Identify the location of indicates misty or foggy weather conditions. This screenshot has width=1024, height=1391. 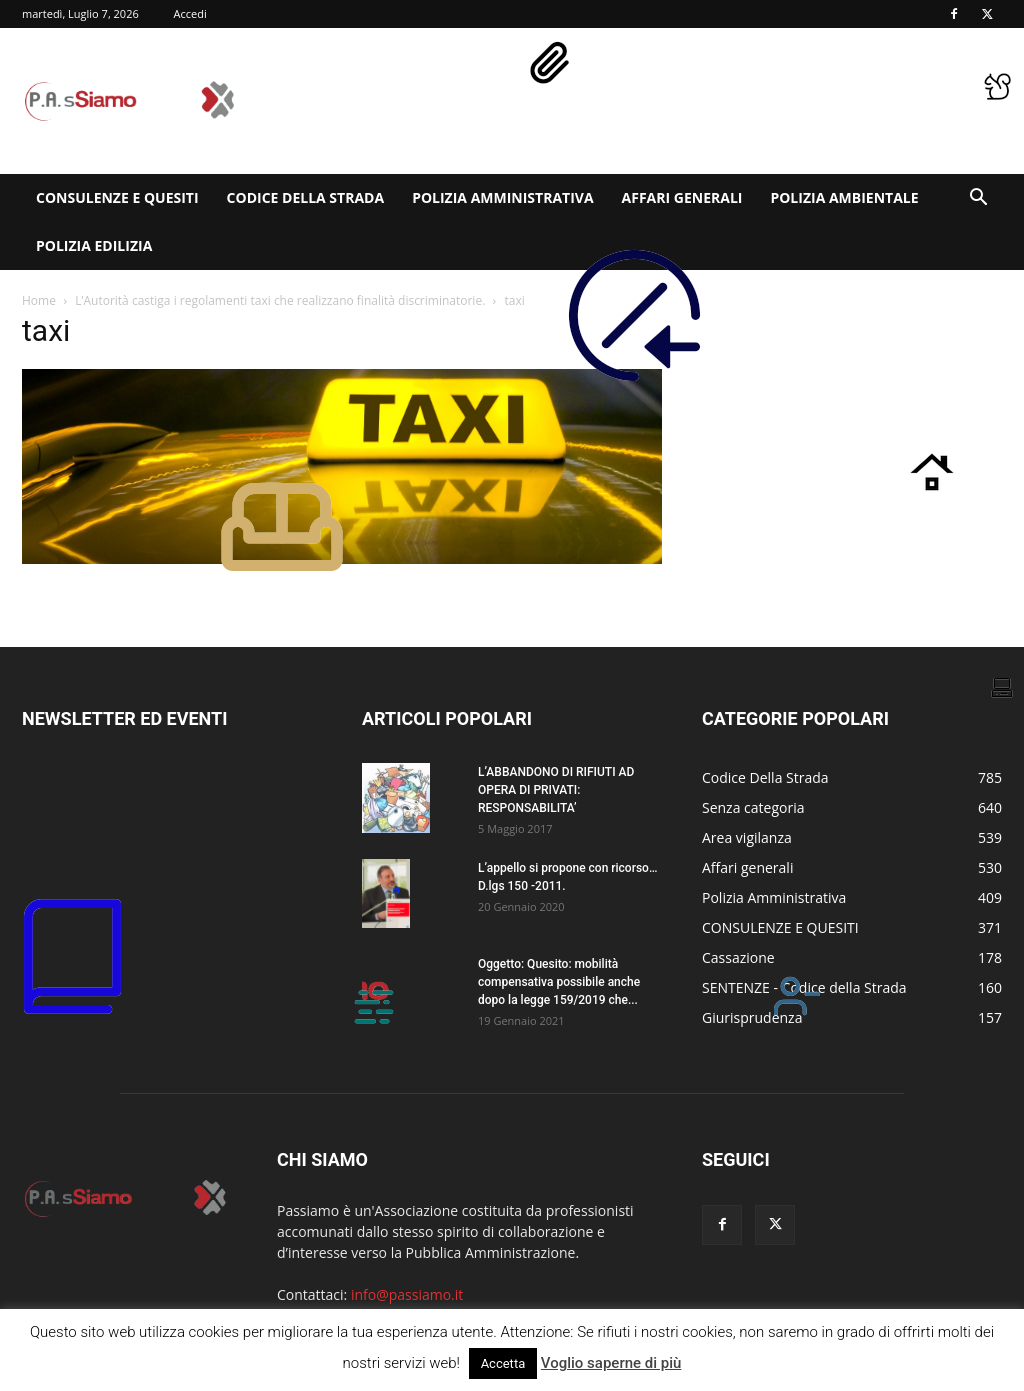
(374, 1006).